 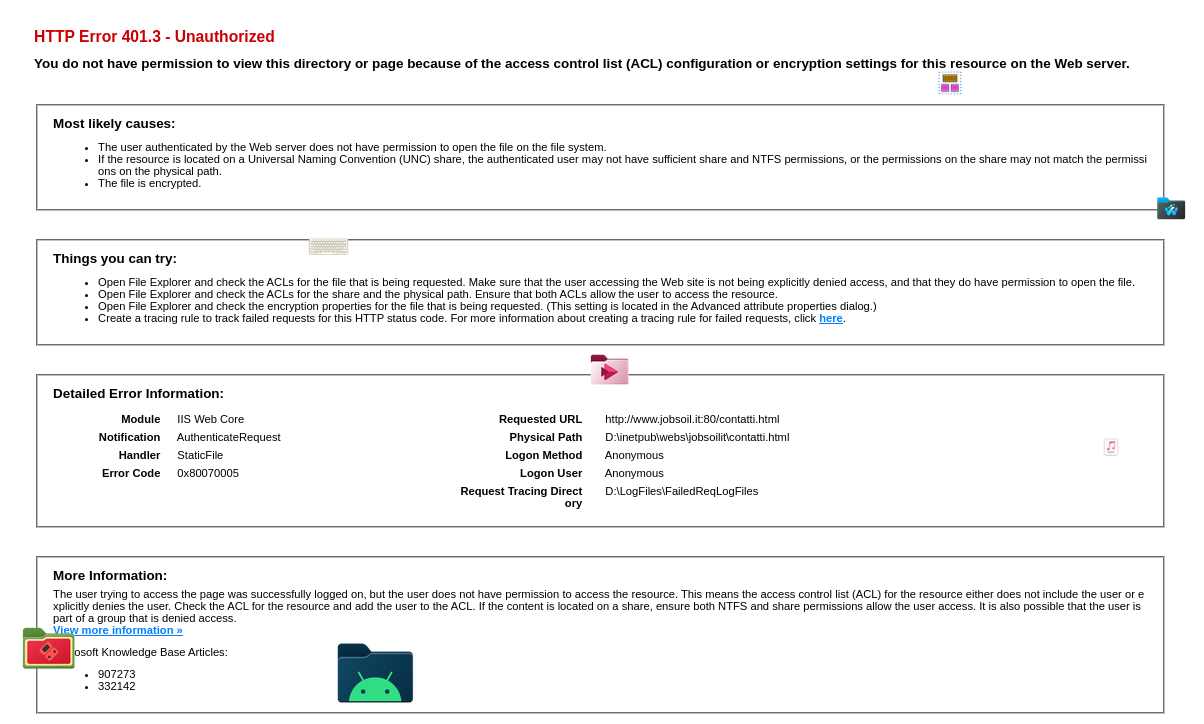 What do you see at coordinates (1171, 209) in the screenshot?
I see `open waterfox browser files folder` at bounding box center [1171, 209].